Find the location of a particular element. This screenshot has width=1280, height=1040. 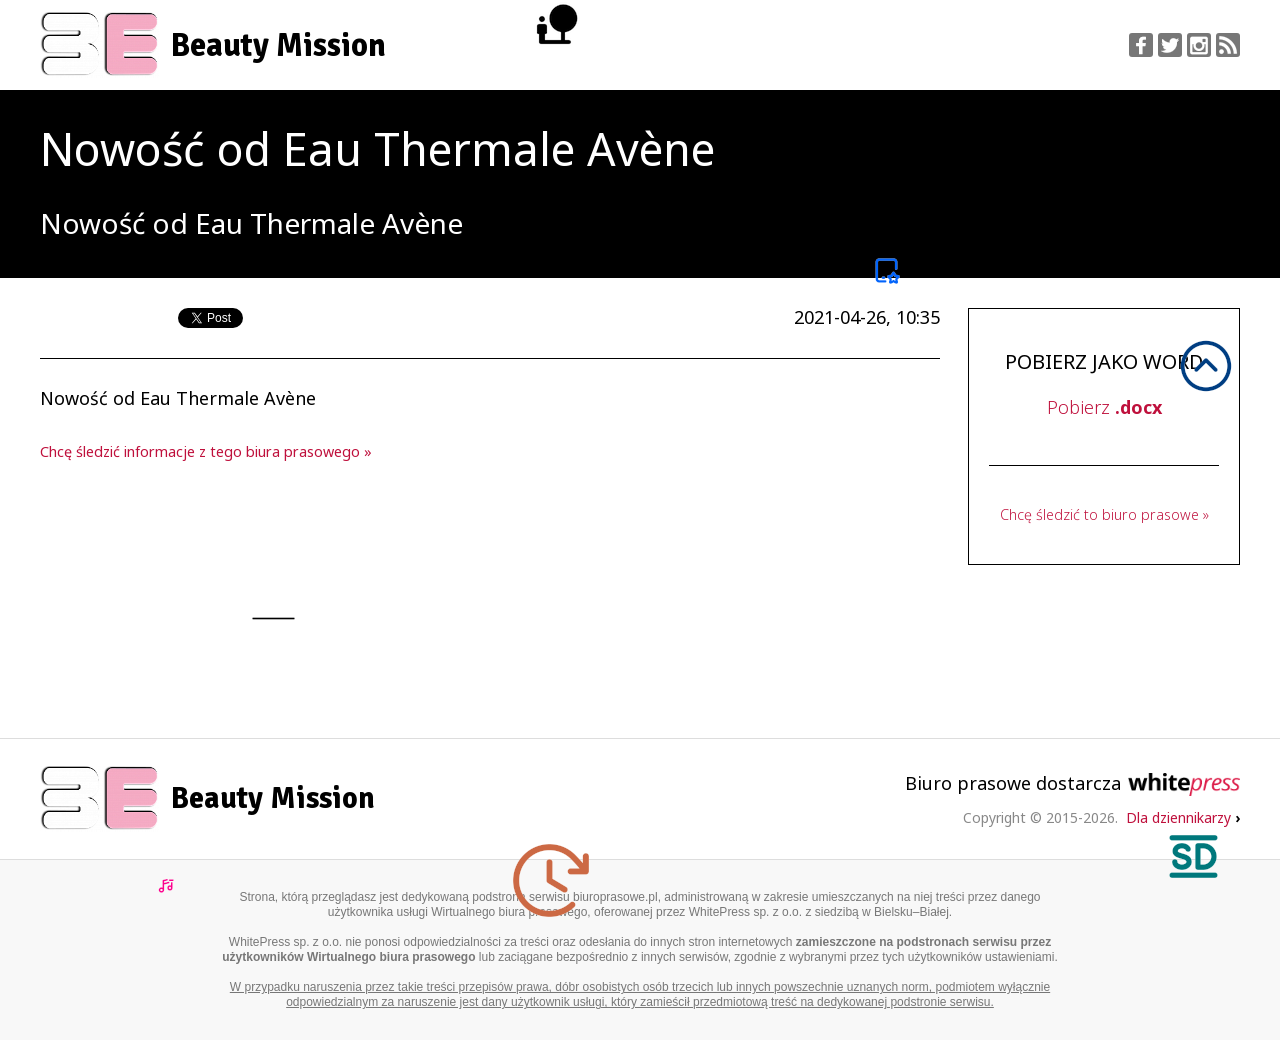

indicates standard definition video quality is located at coordinates (1193, 856).